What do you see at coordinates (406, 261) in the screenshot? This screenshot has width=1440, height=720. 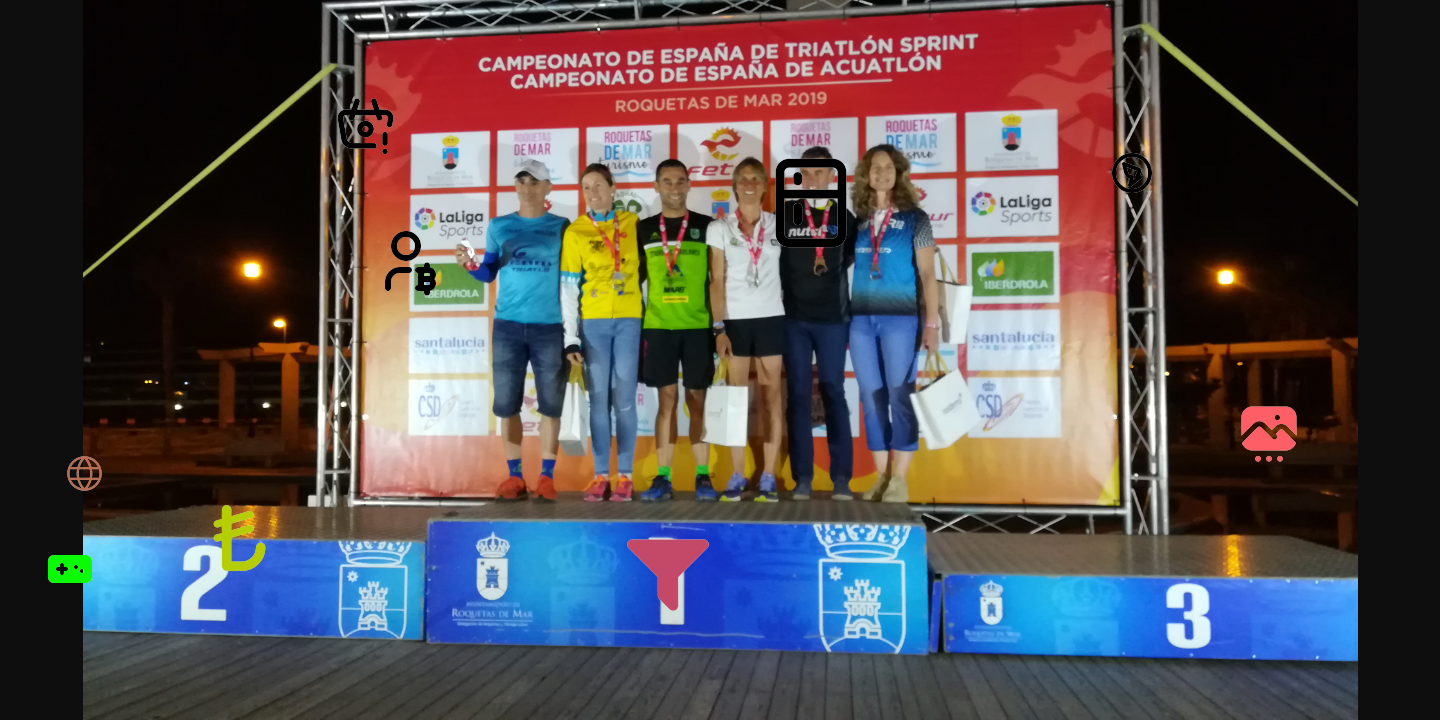 I see `view user's bitcoin wallet or balance` at bounding box center [406, 261].